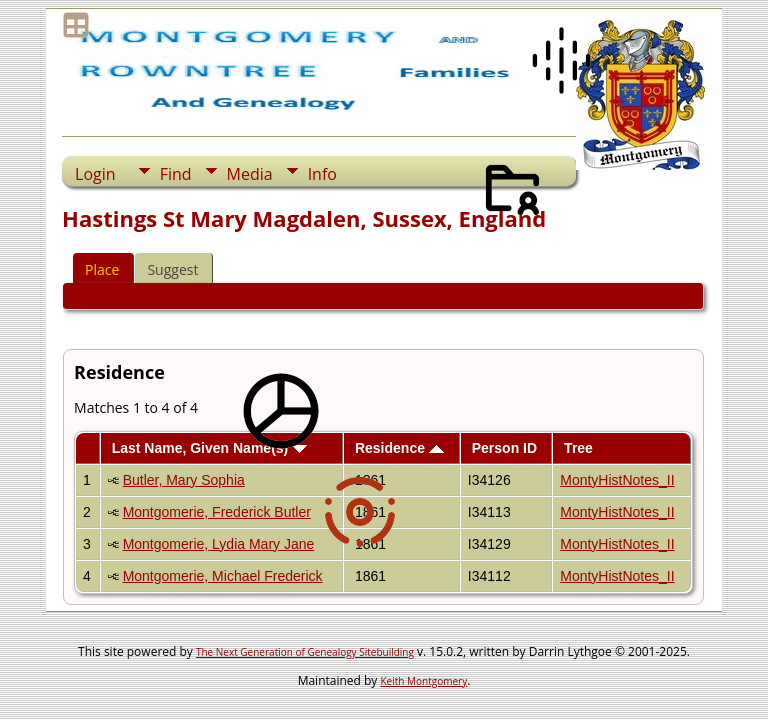 The width and height of the screenshot is (768, 720). What do you see at coordinates (512, 188) in the screenshot?
I see `access user files or personal folder` at bounding box center [512, 188].